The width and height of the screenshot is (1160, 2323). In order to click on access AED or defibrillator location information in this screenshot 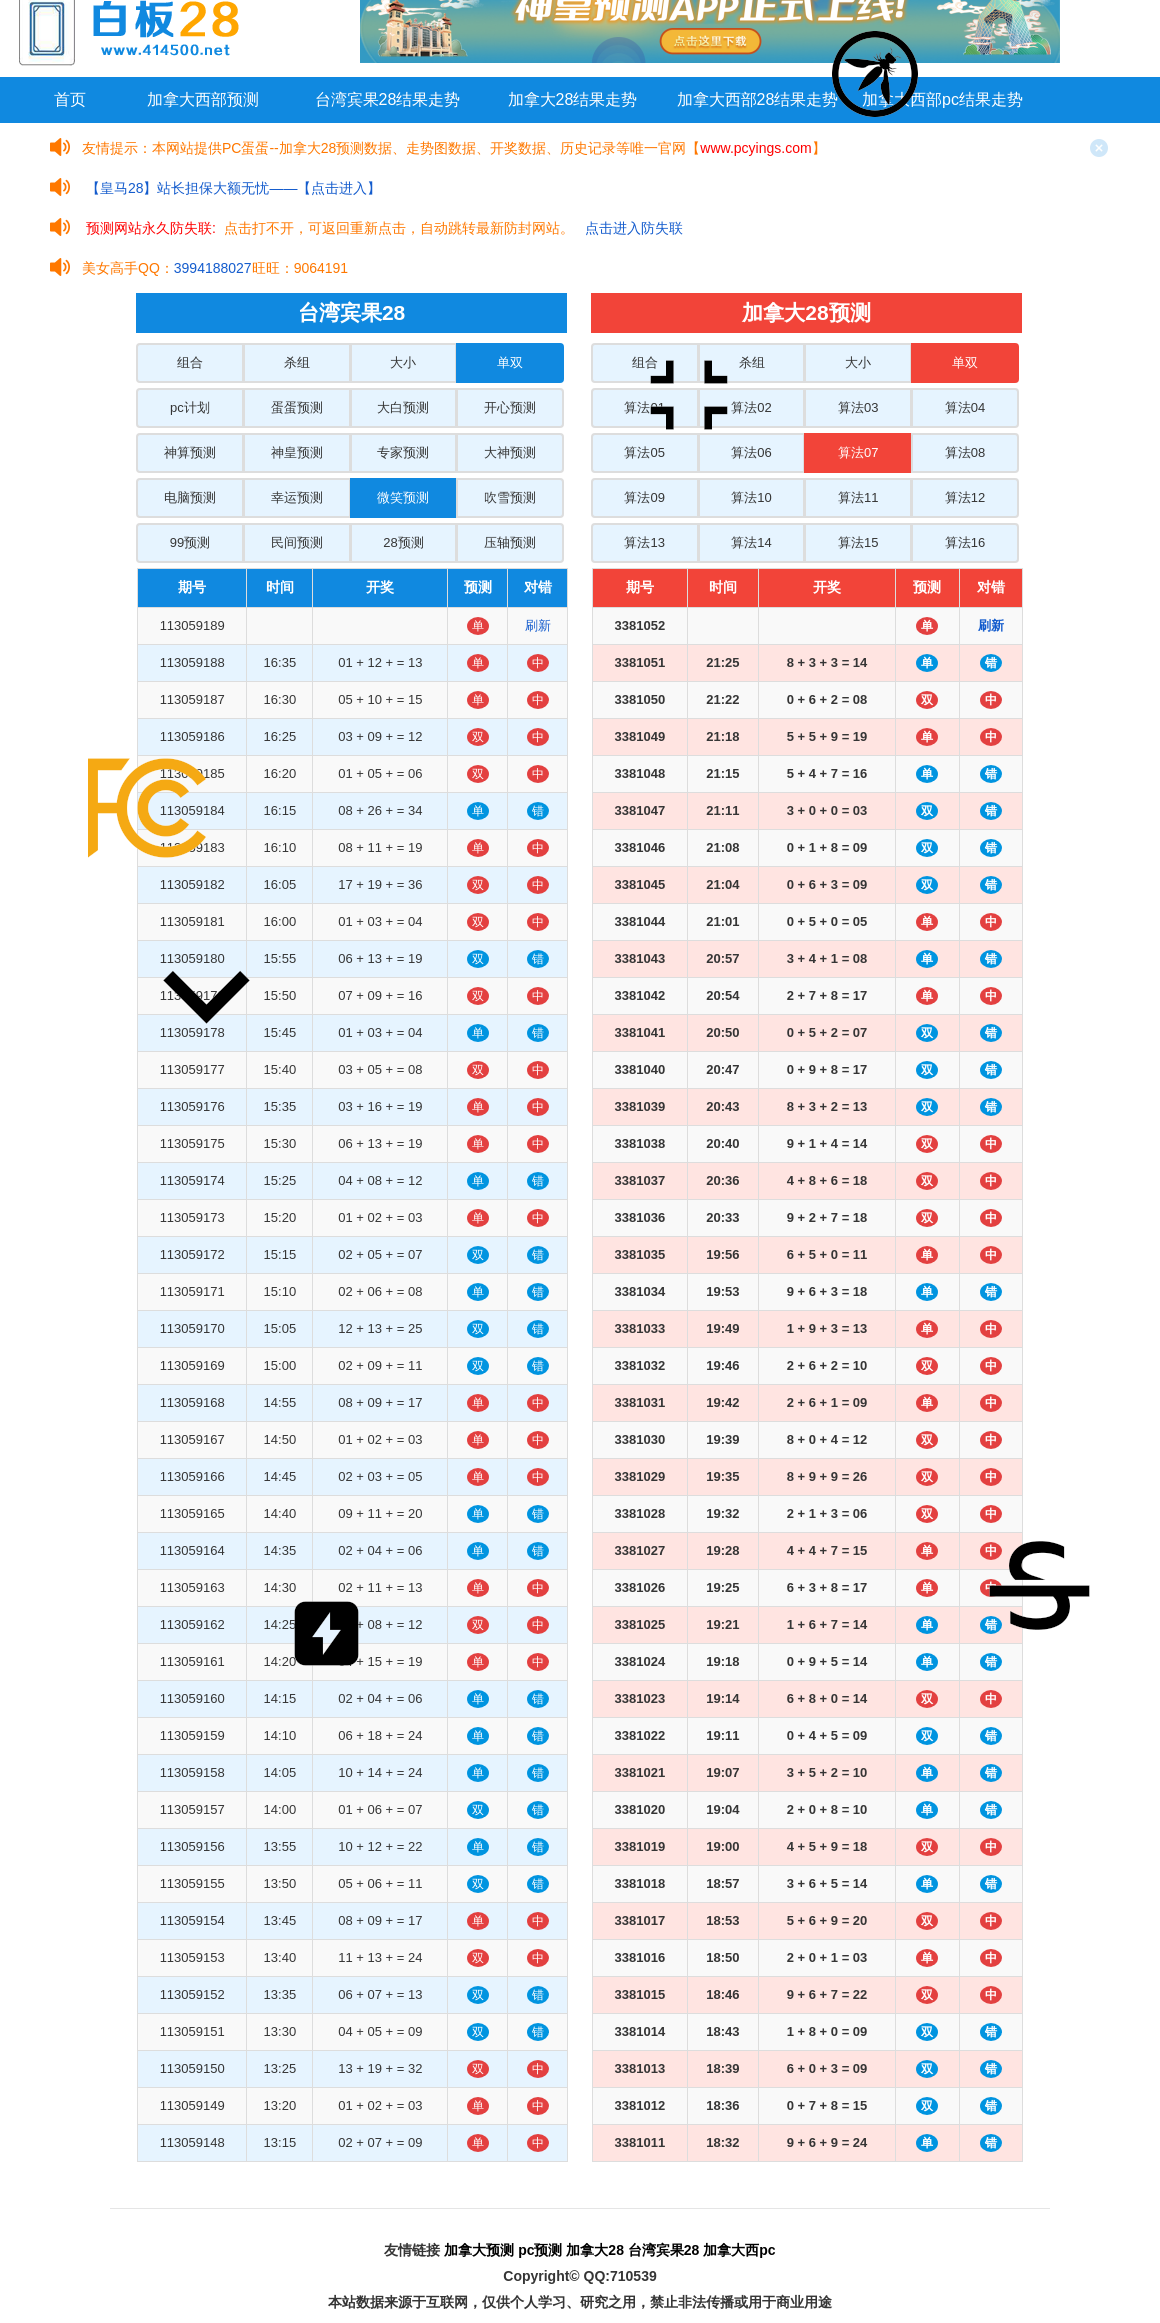, I will do `click(326, 1633)`.